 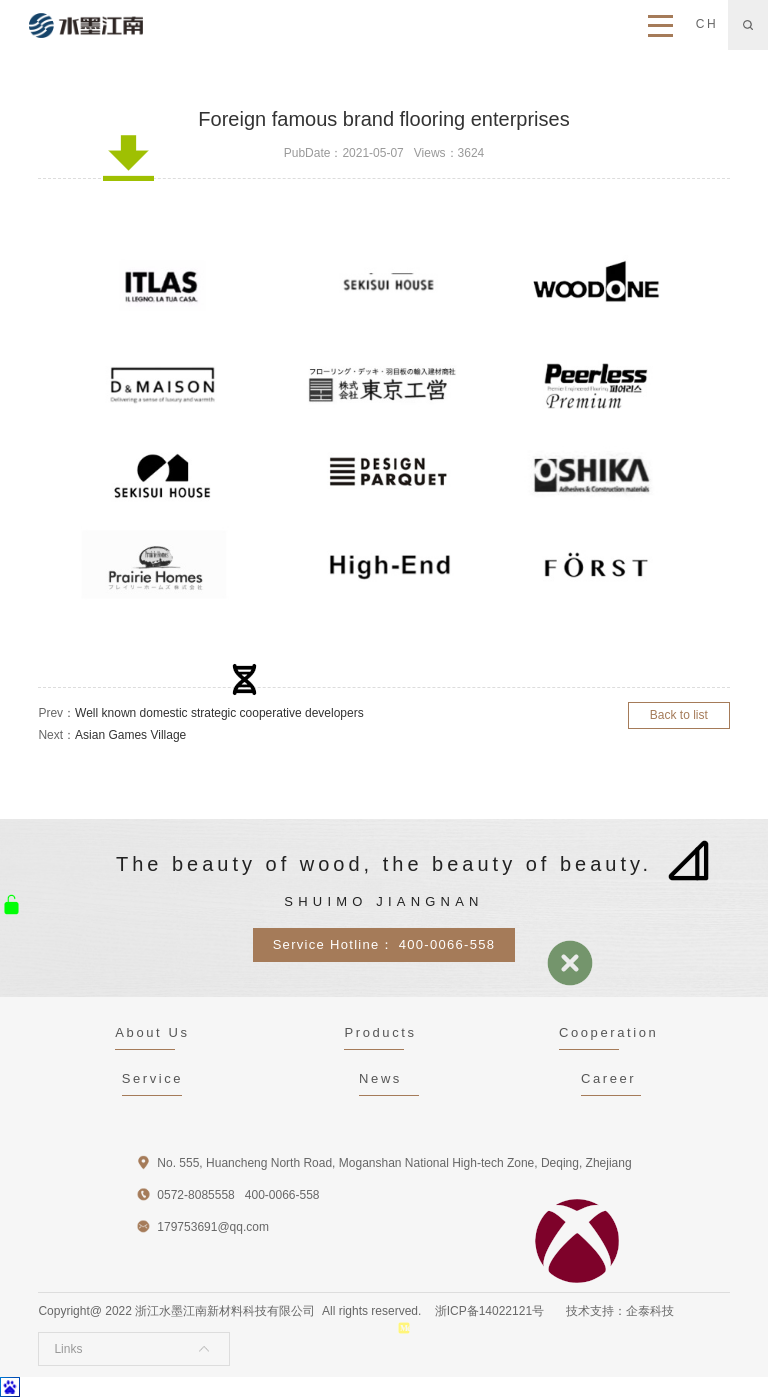 What do you see at coordinates (244, 679) in the screenshot?
I see `access genetics or DNA-related features` at bounding box center [244, 679].